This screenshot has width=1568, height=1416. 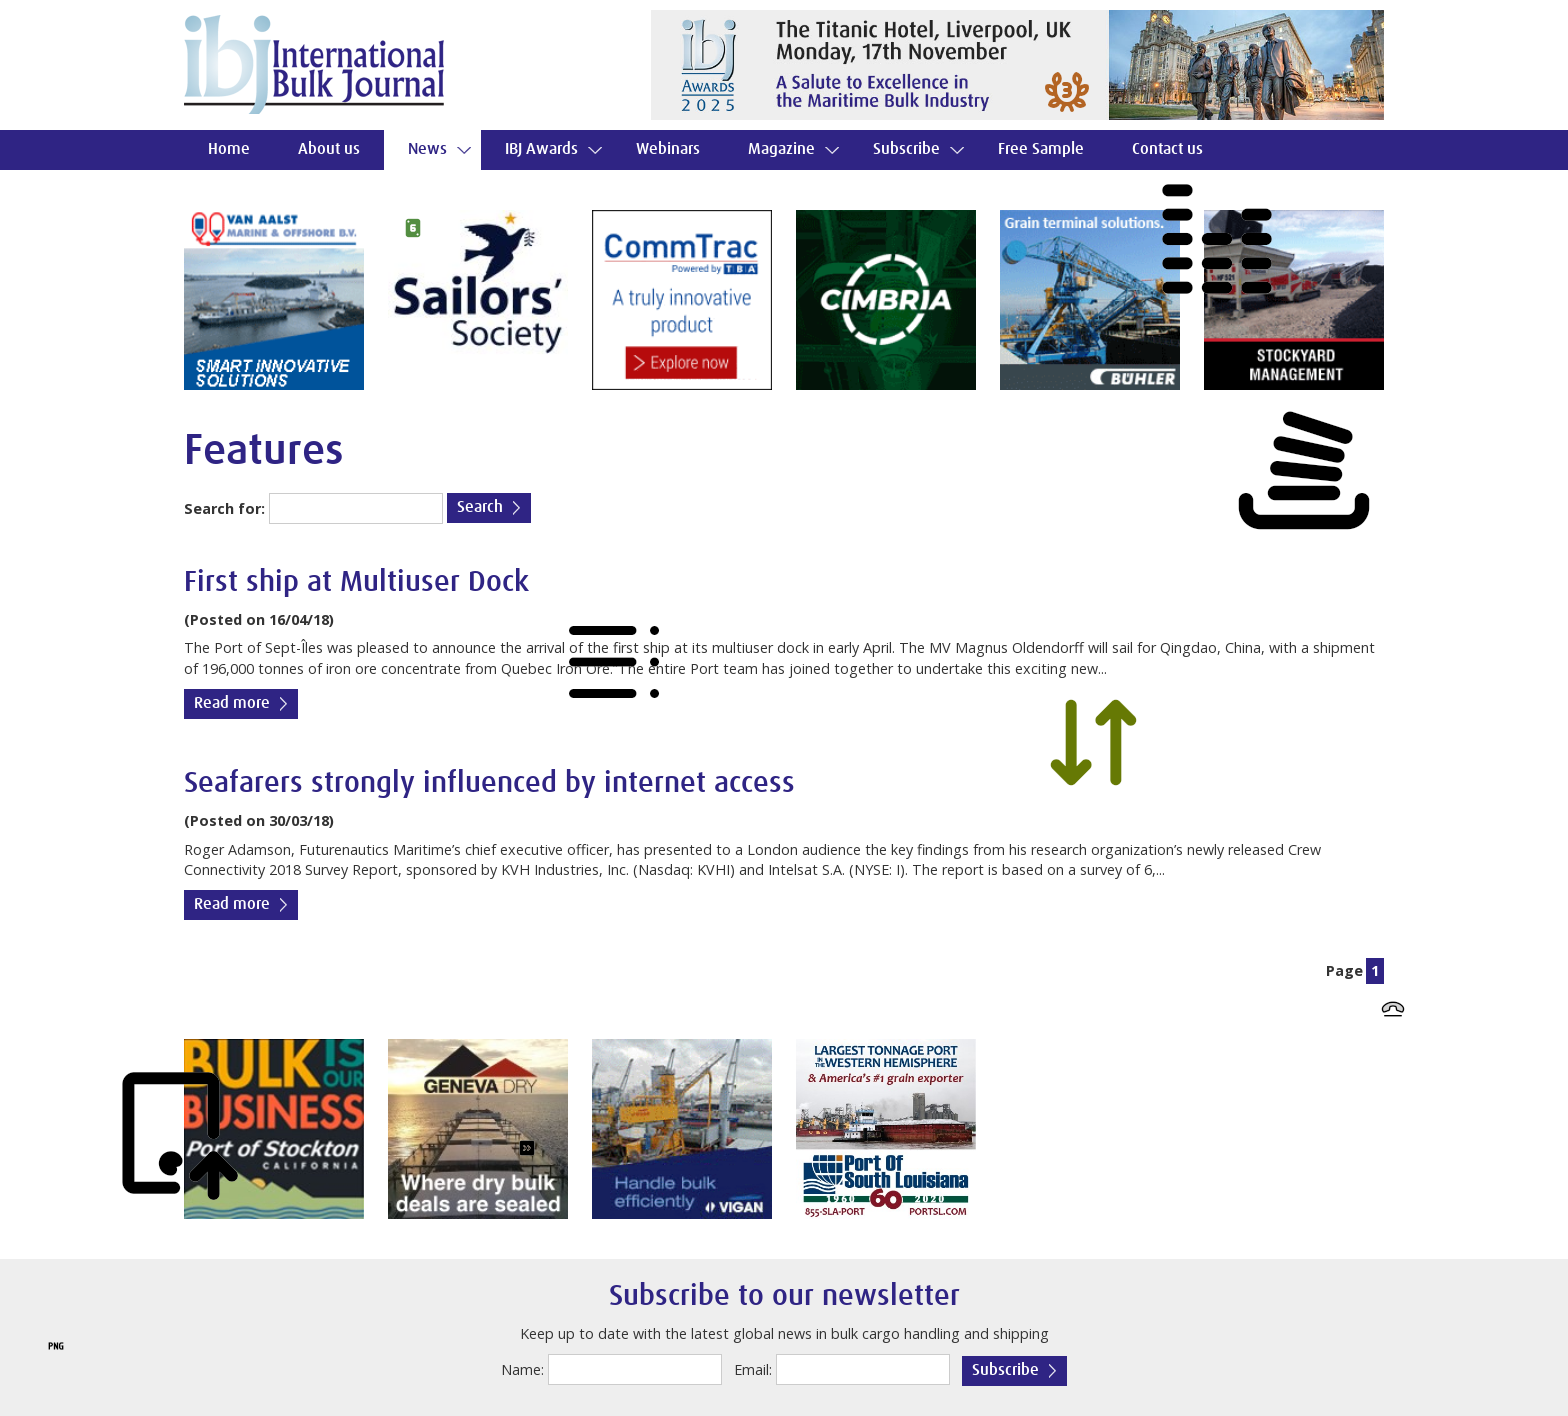 What do you see at coordinates (614, 662) in the screenshot?
I see `view table of contents` at bounding box center [614, 662].